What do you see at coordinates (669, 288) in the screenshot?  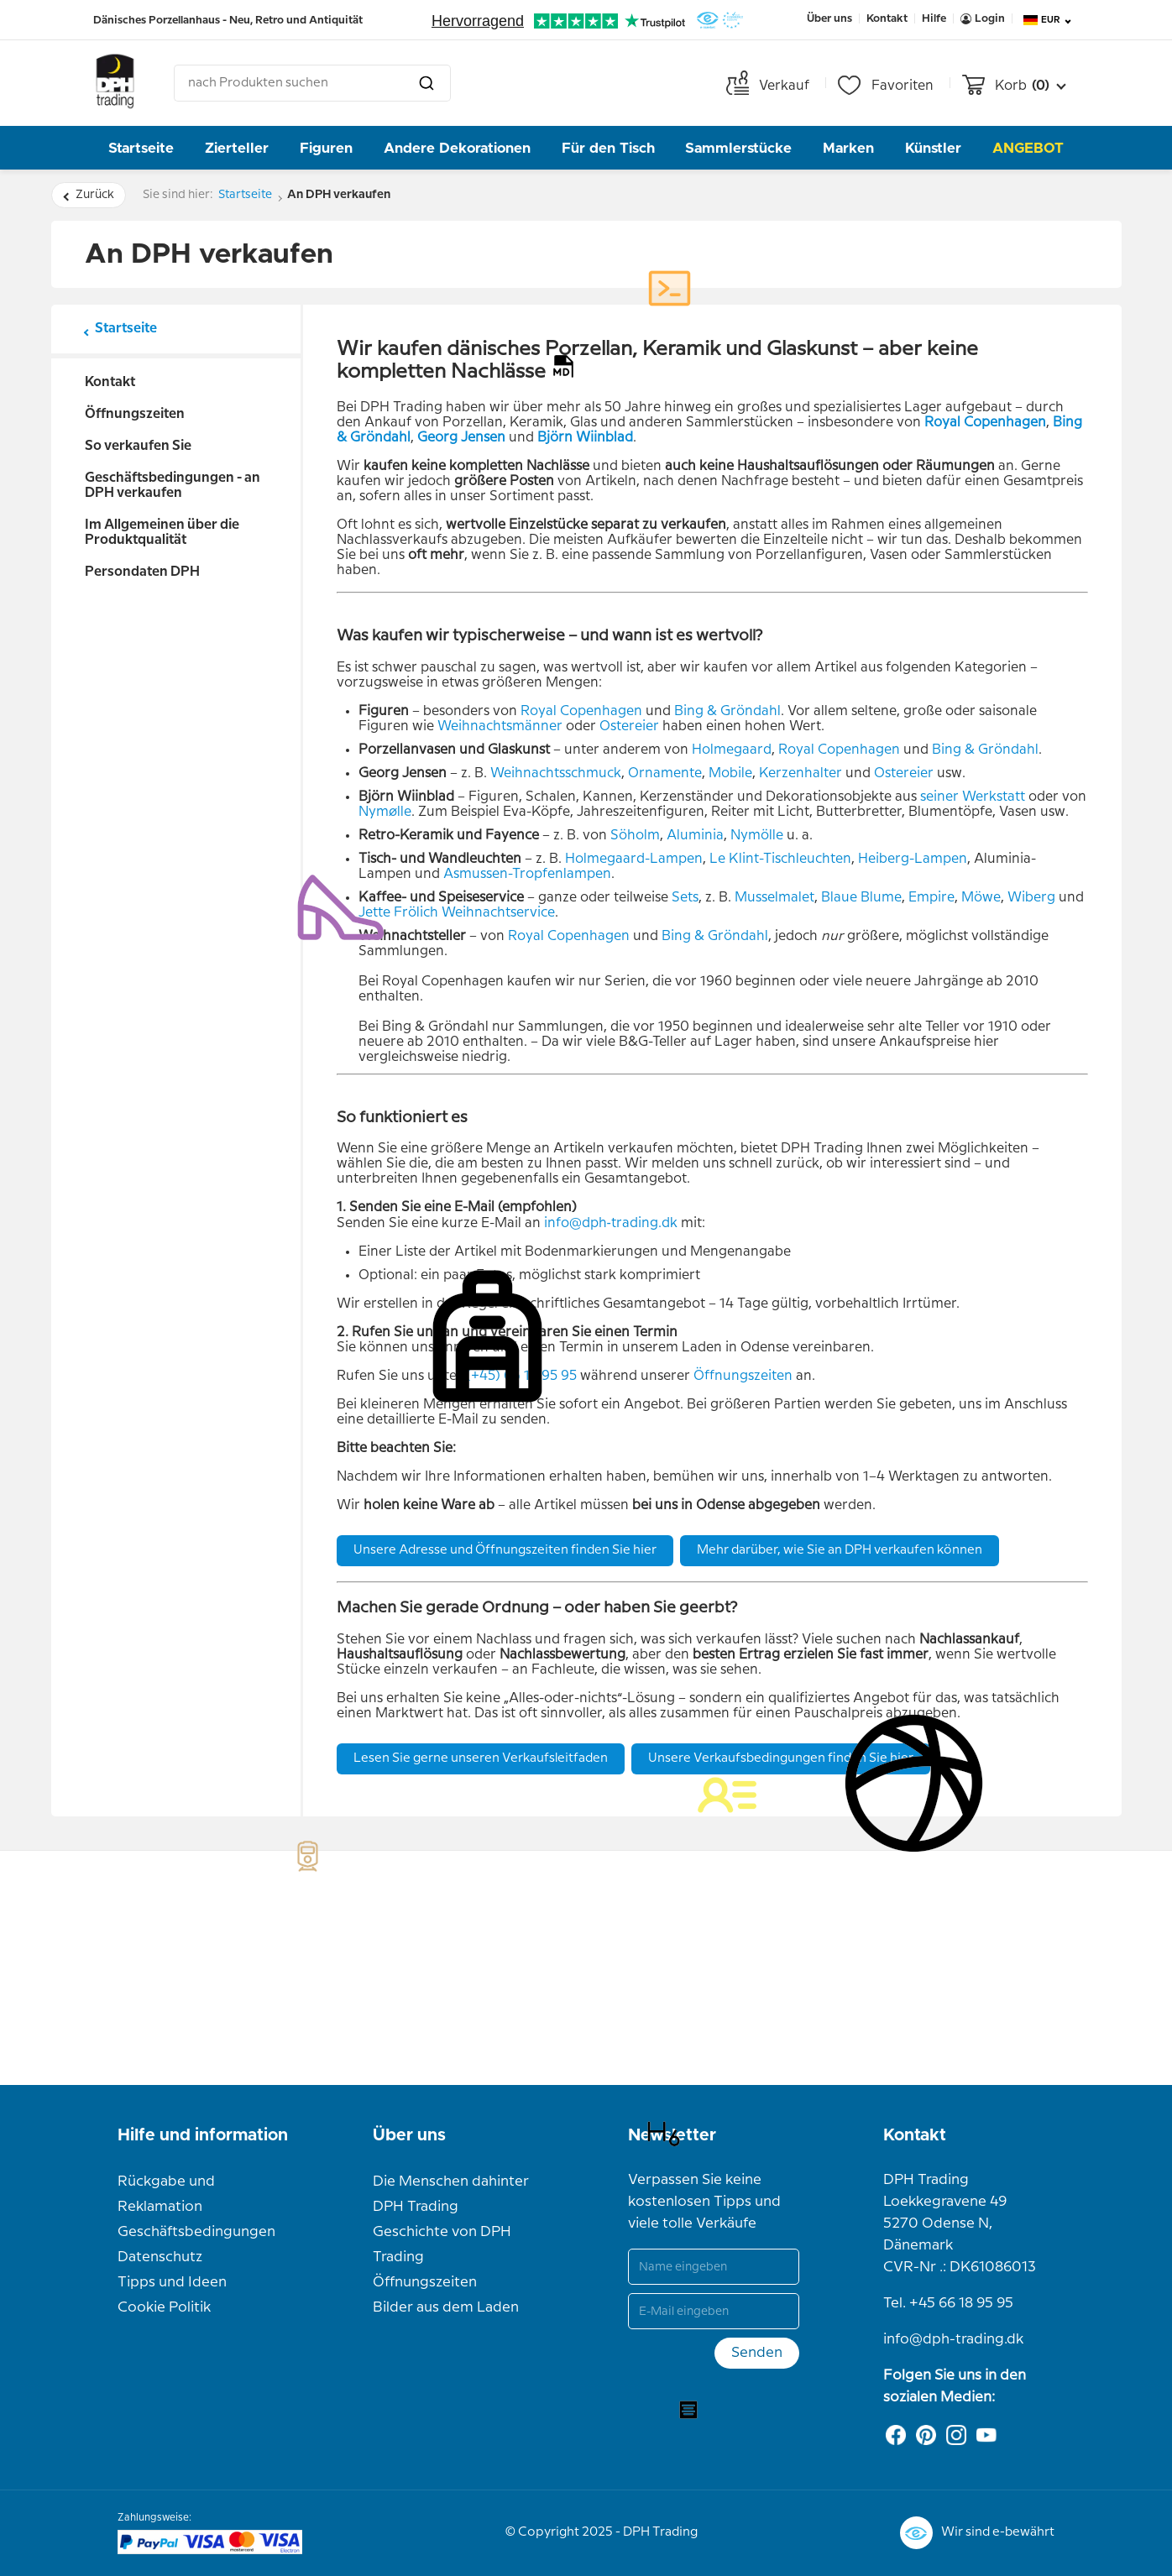 I see `open terminal or command line interface` at bounding box center [669, 288].